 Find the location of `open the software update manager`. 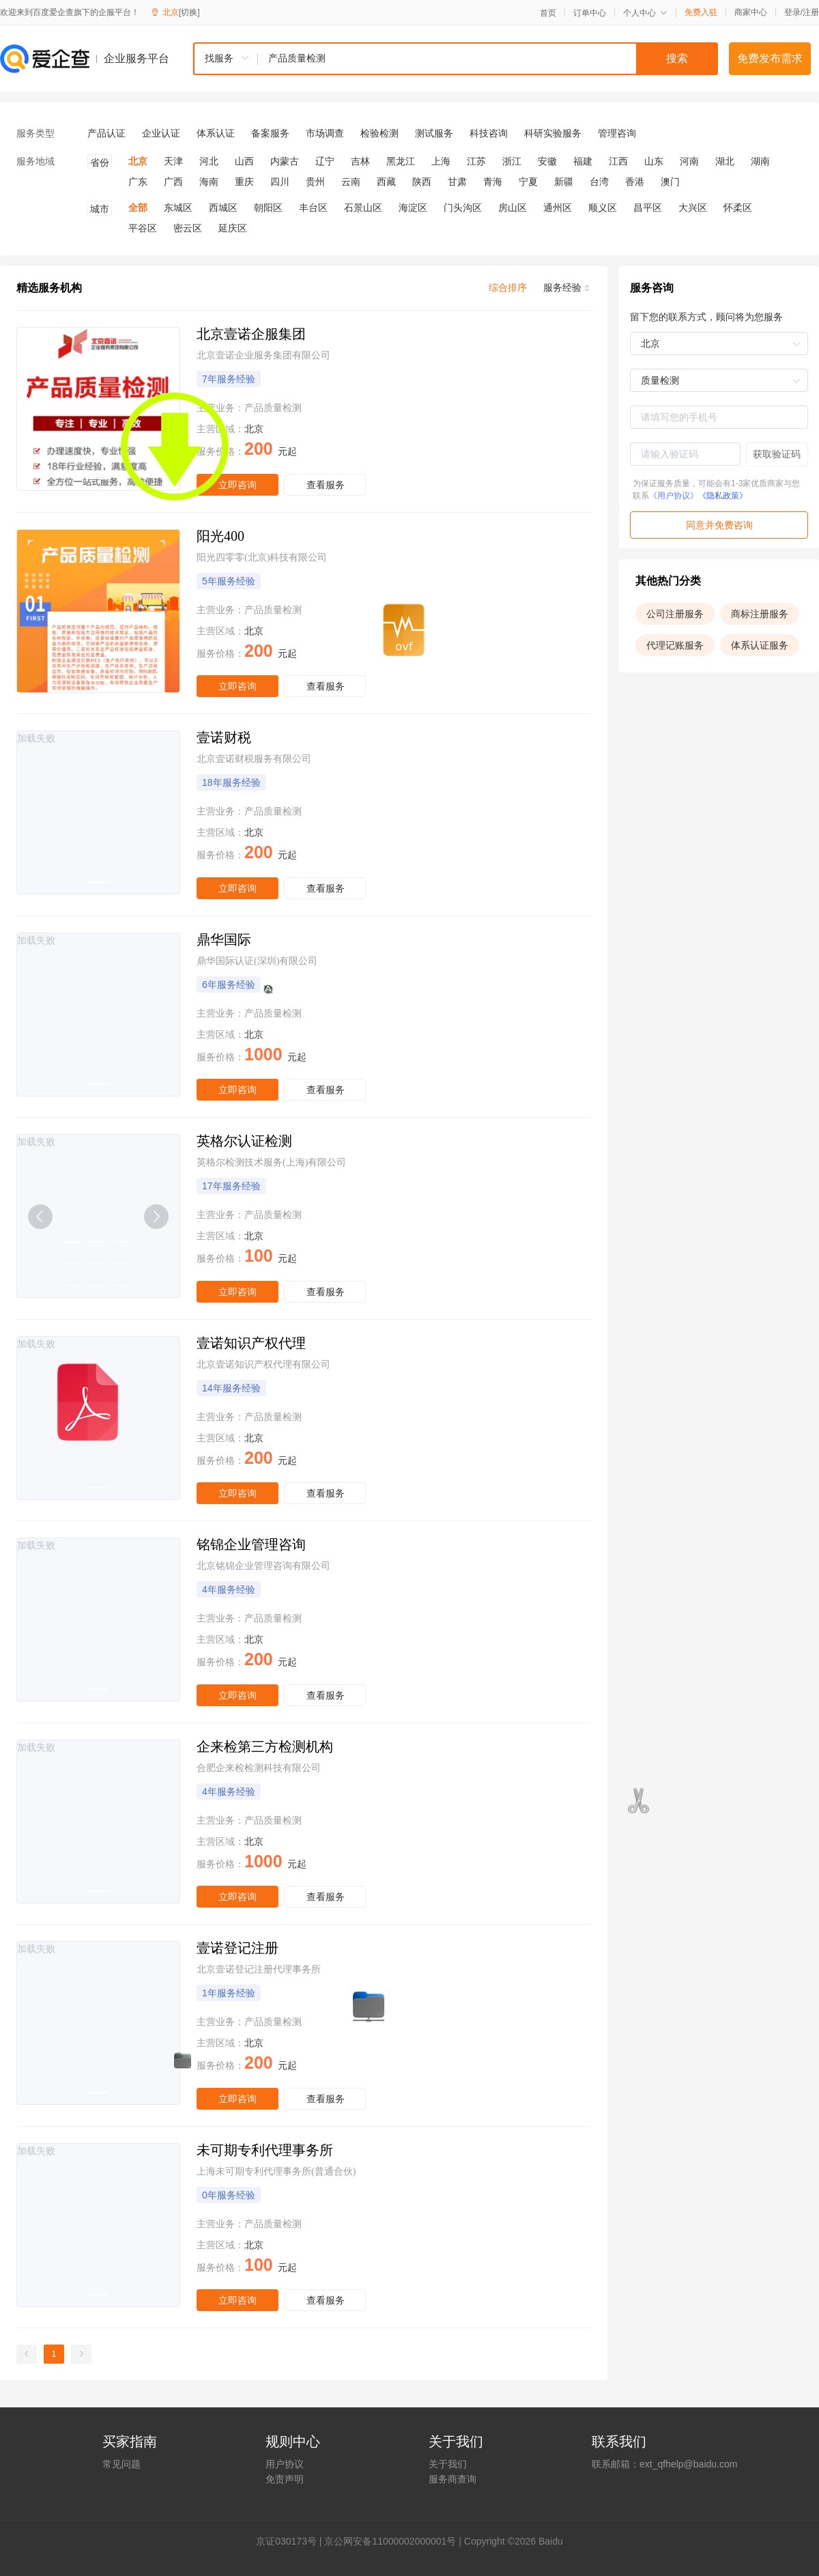

open the software update manager is located at coordinates (268, 989).